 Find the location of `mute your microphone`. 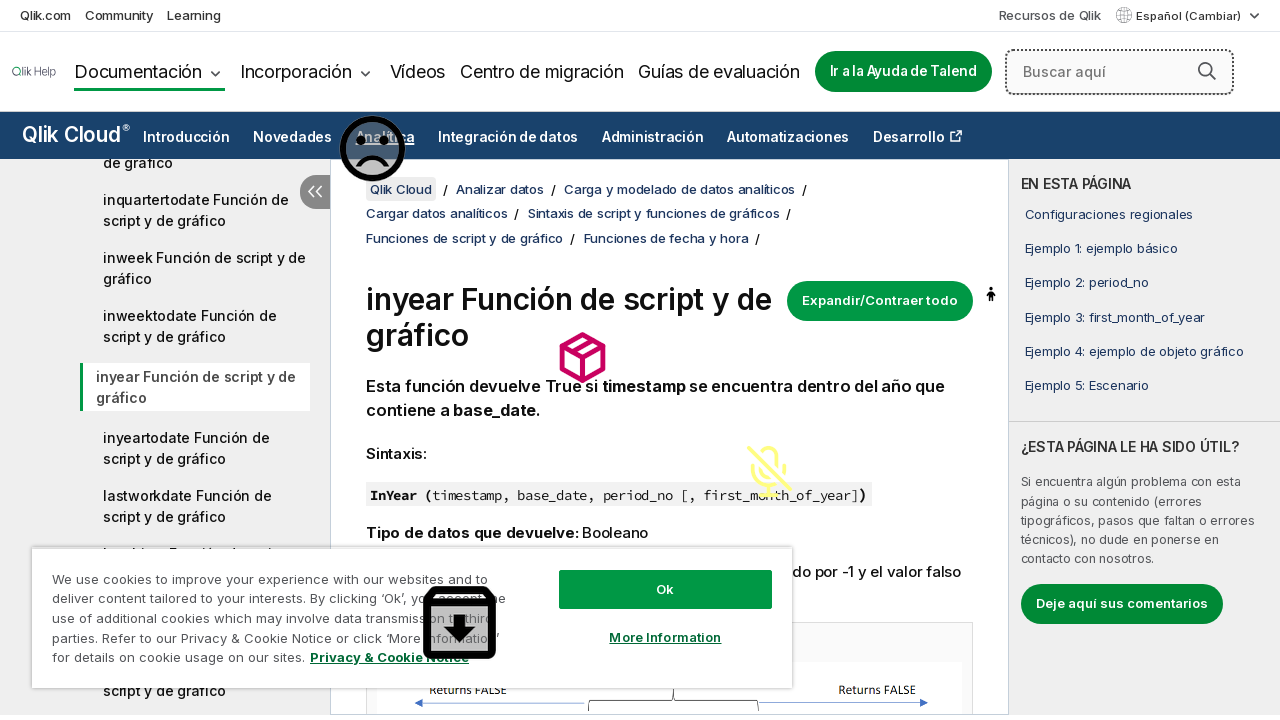

mute your microphone is located at coordinates (768, 471).